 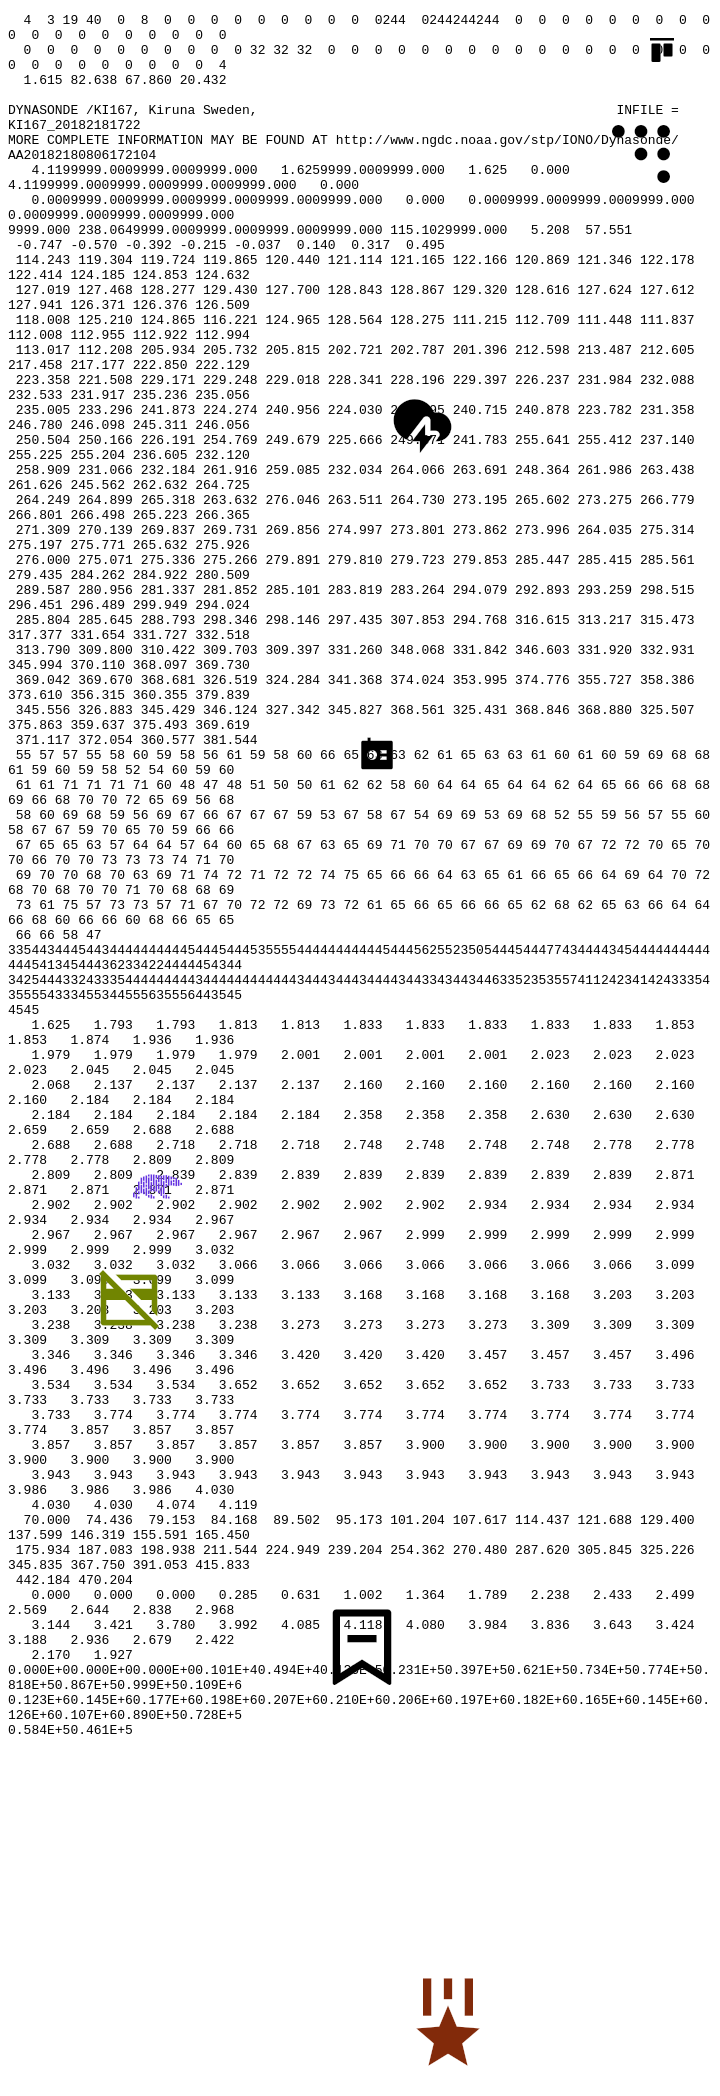 What do you see at coordinates (377, 755) in the screenshot?
I see `access radio or audio streaming` at bounding box center [377, 755].